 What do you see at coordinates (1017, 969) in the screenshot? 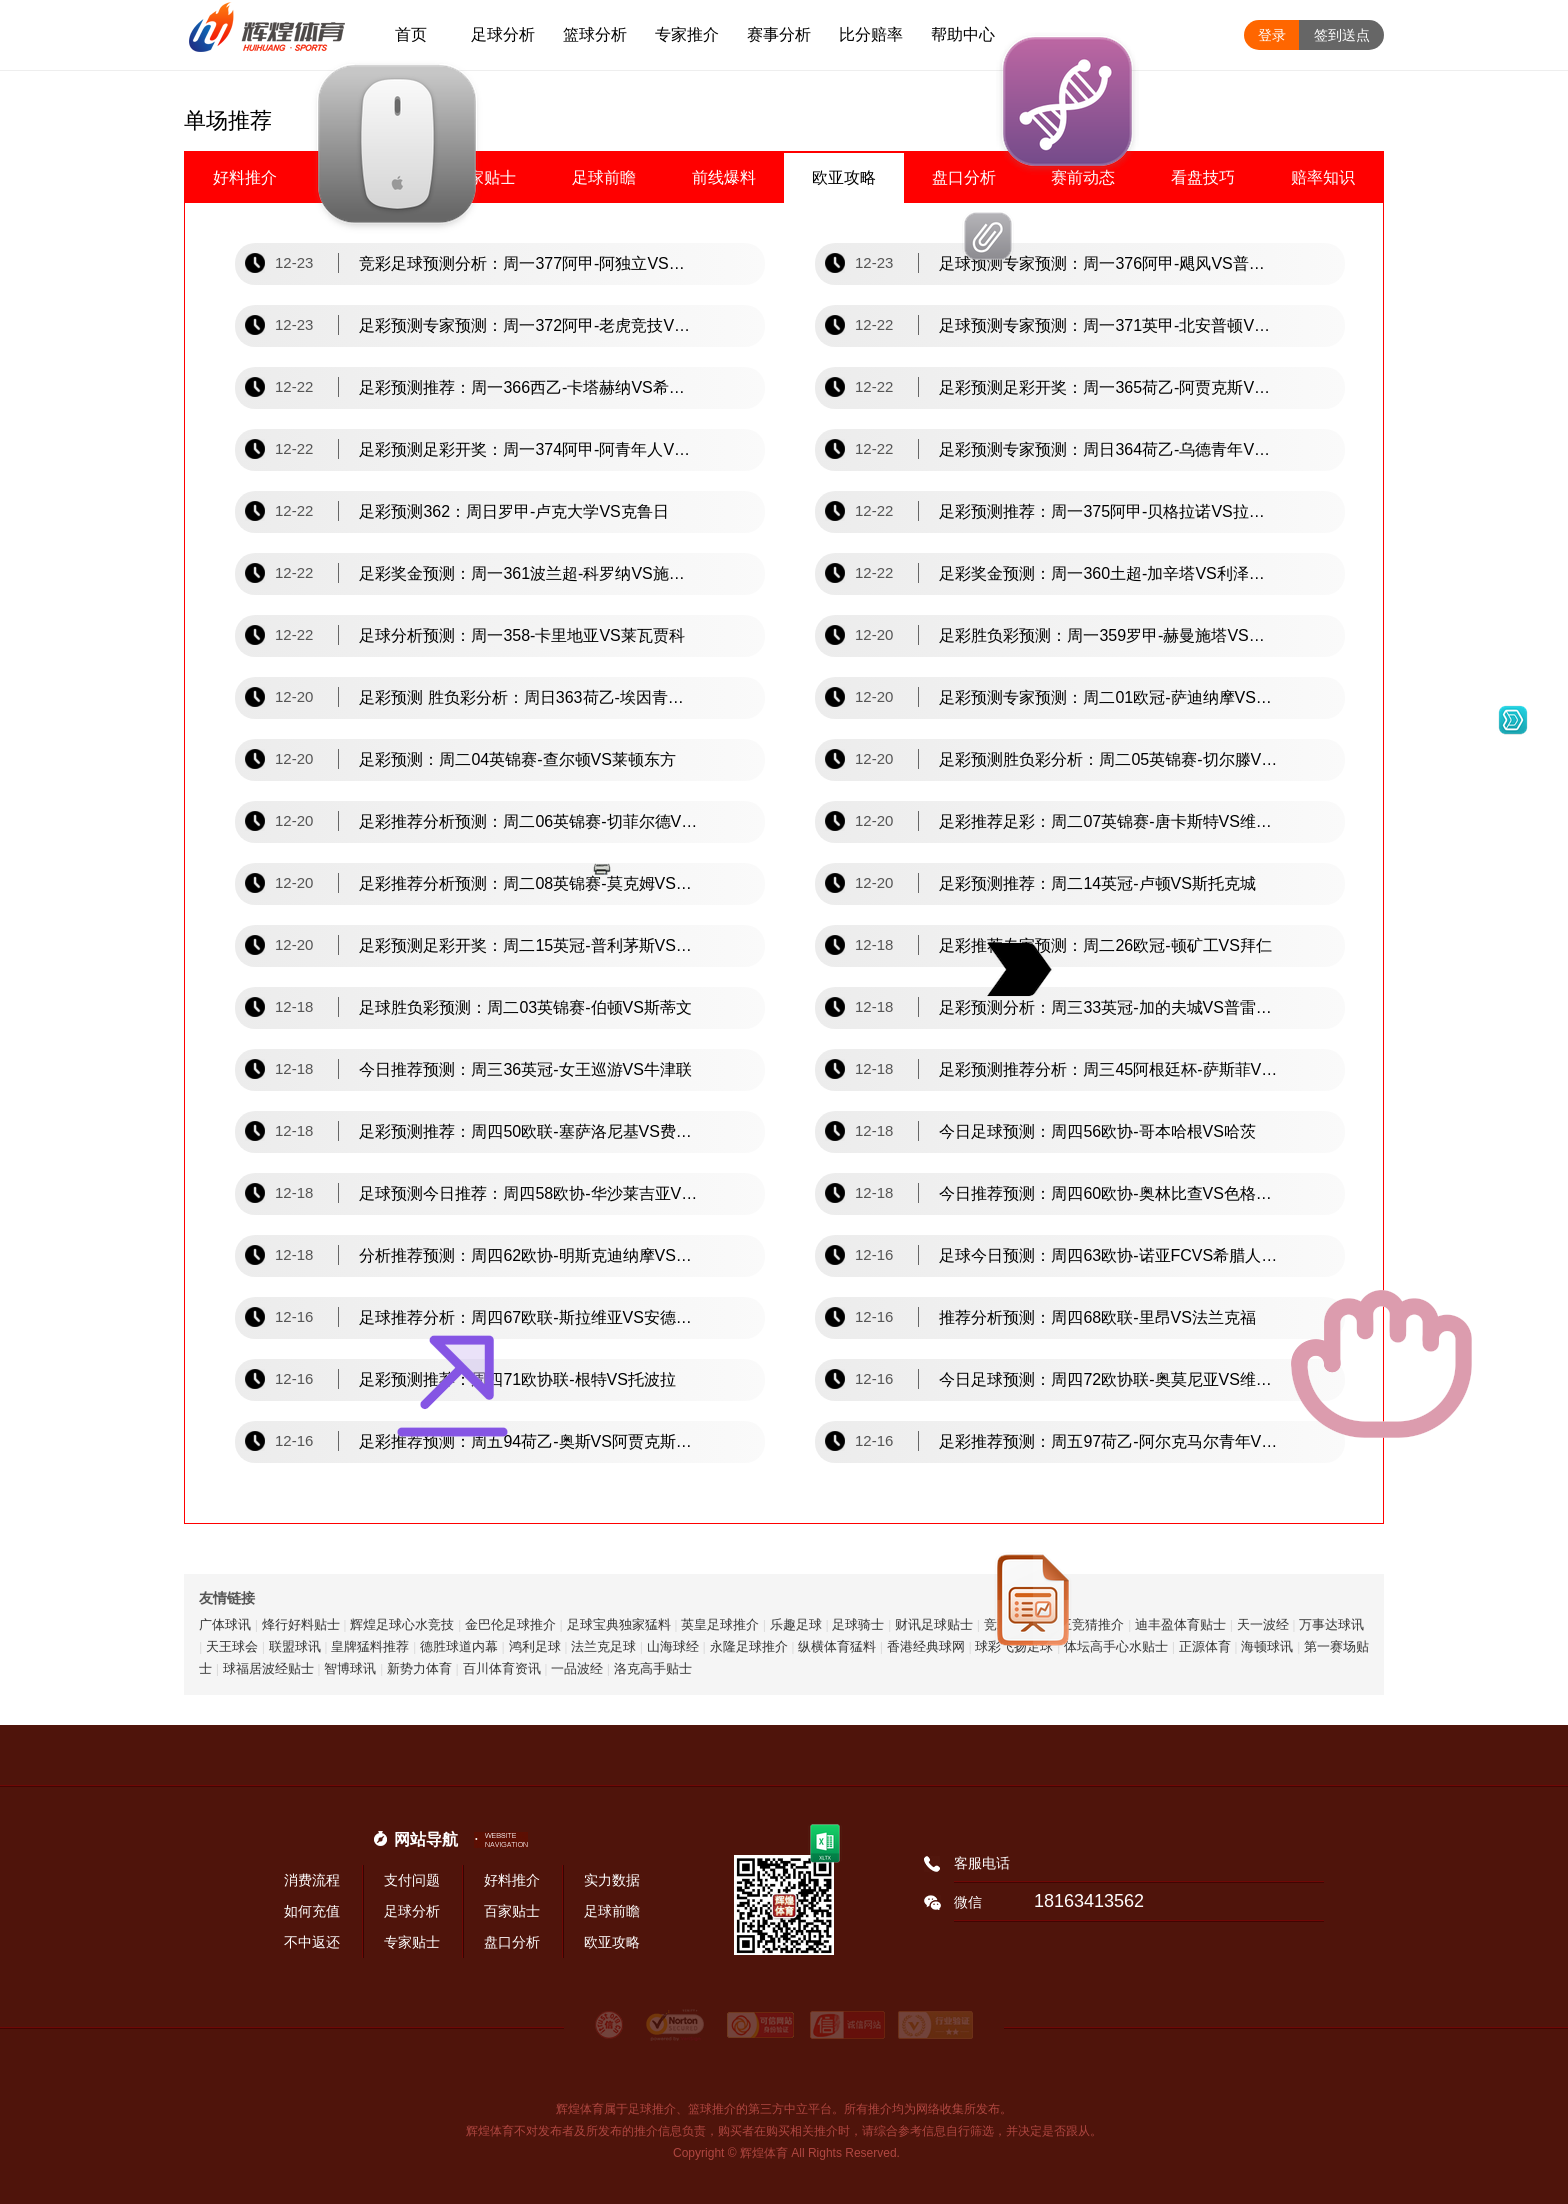
I see `mark a message or item as important` at bounding box center [1017, 969].